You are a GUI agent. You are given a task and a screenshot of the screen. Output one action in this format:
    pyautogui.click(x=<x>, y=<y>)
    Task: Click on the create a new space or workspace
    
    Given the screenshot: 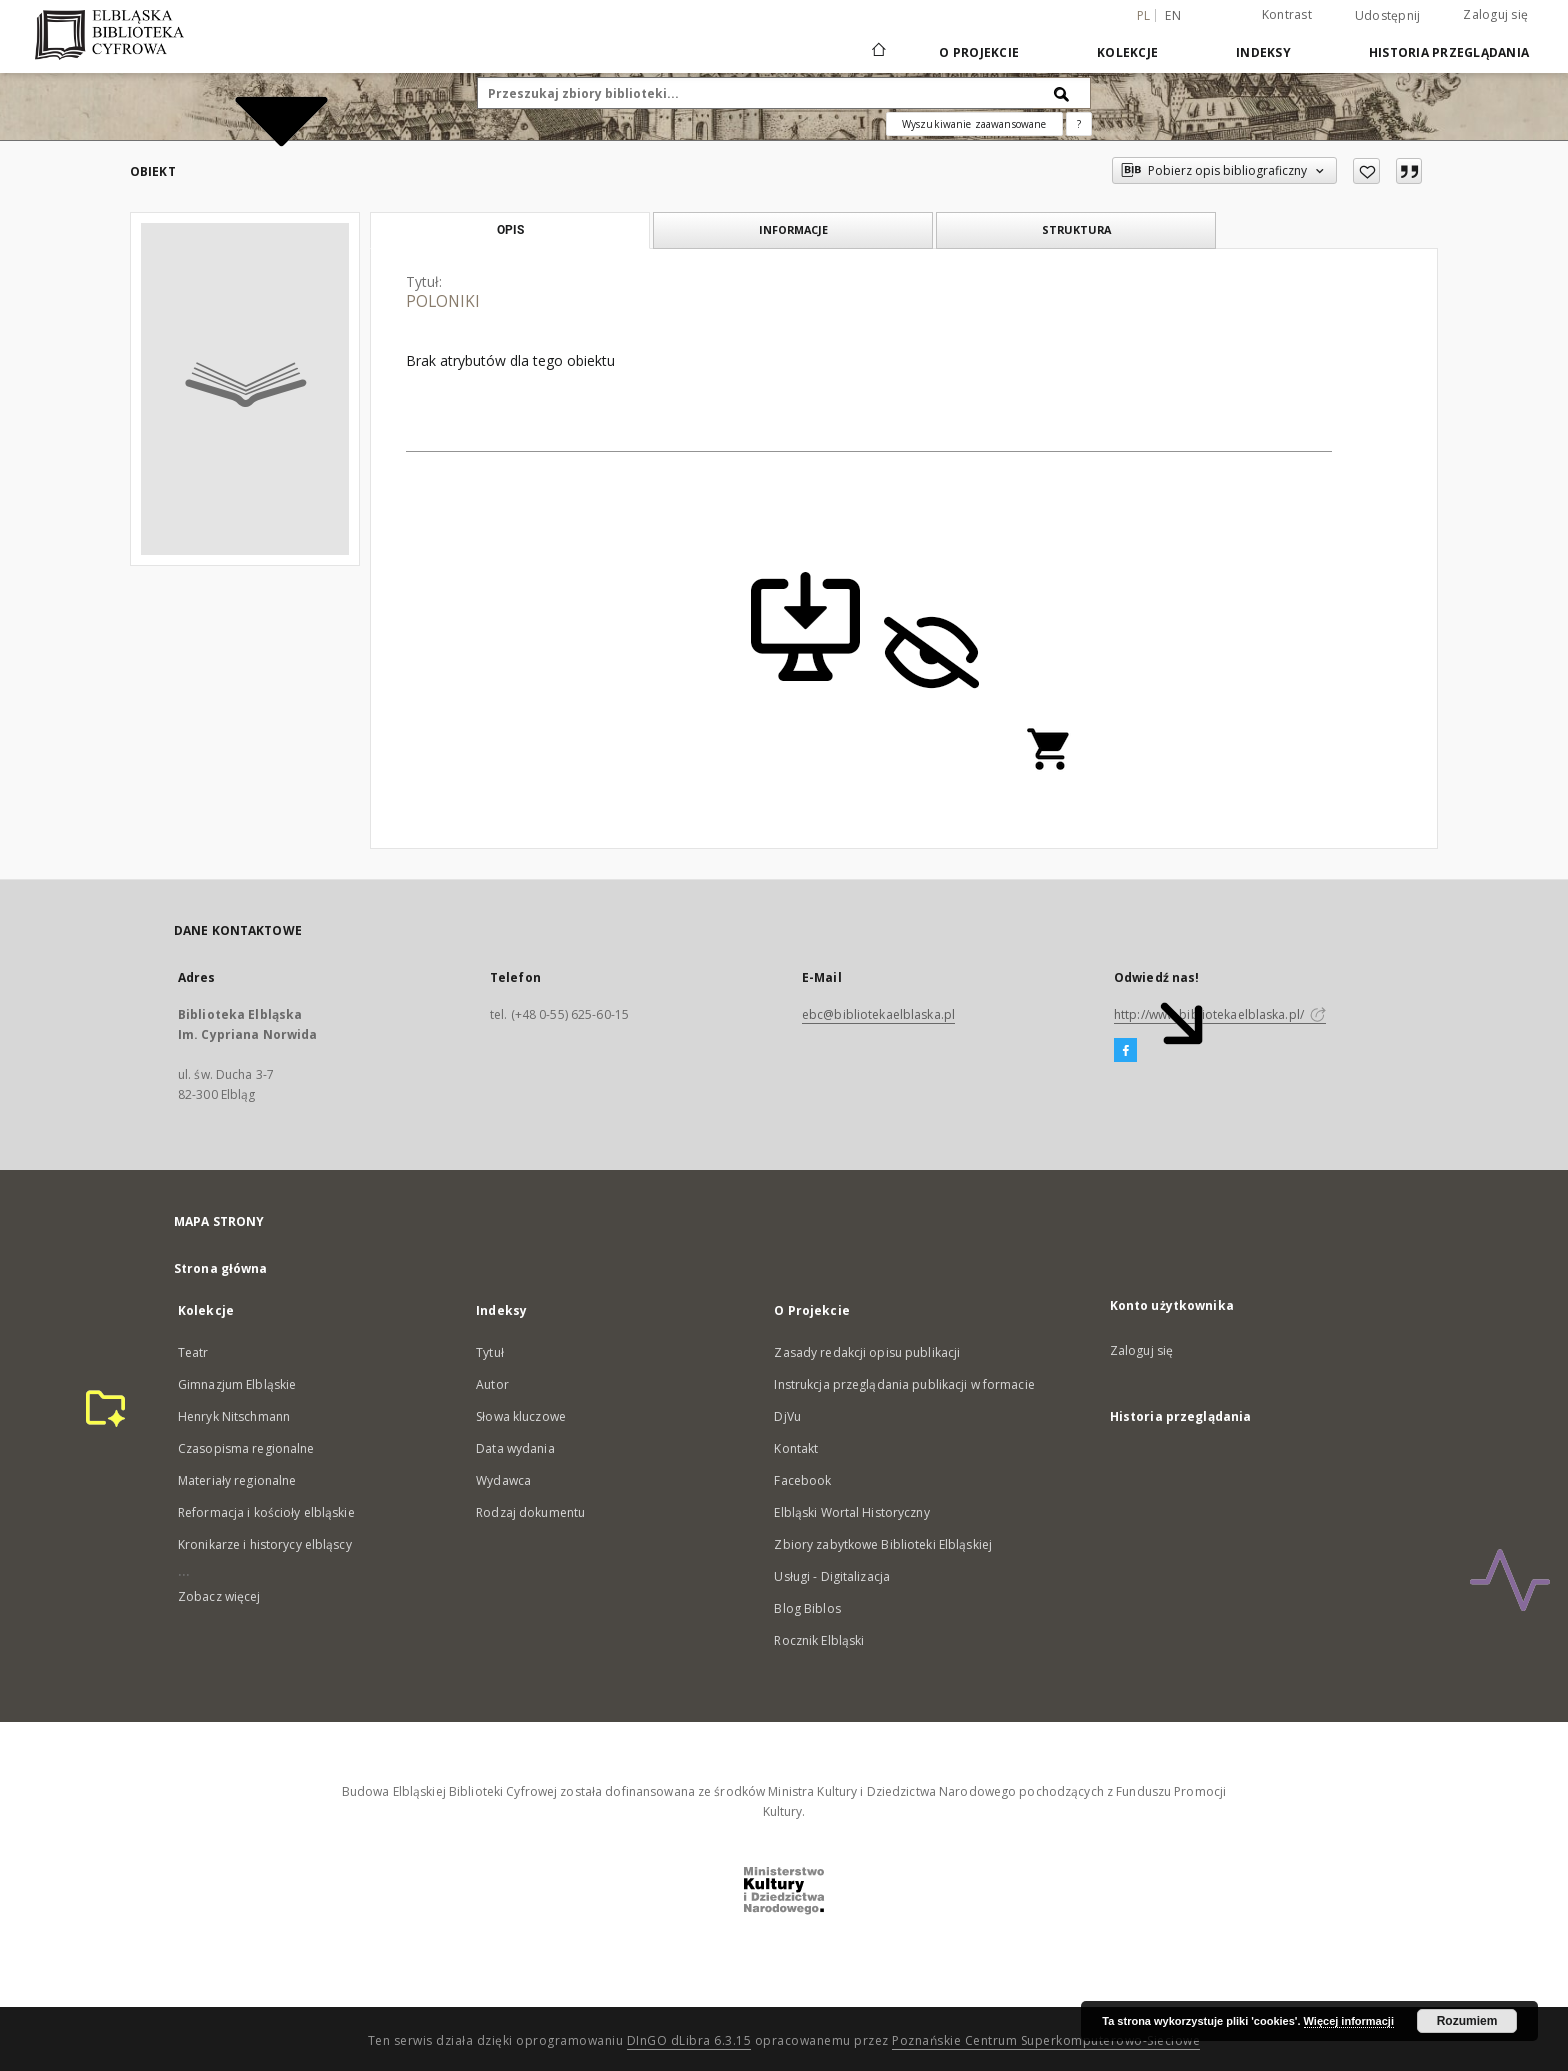 What is the action you would take?
    pyautogui.click(x=105, y=1407)
    